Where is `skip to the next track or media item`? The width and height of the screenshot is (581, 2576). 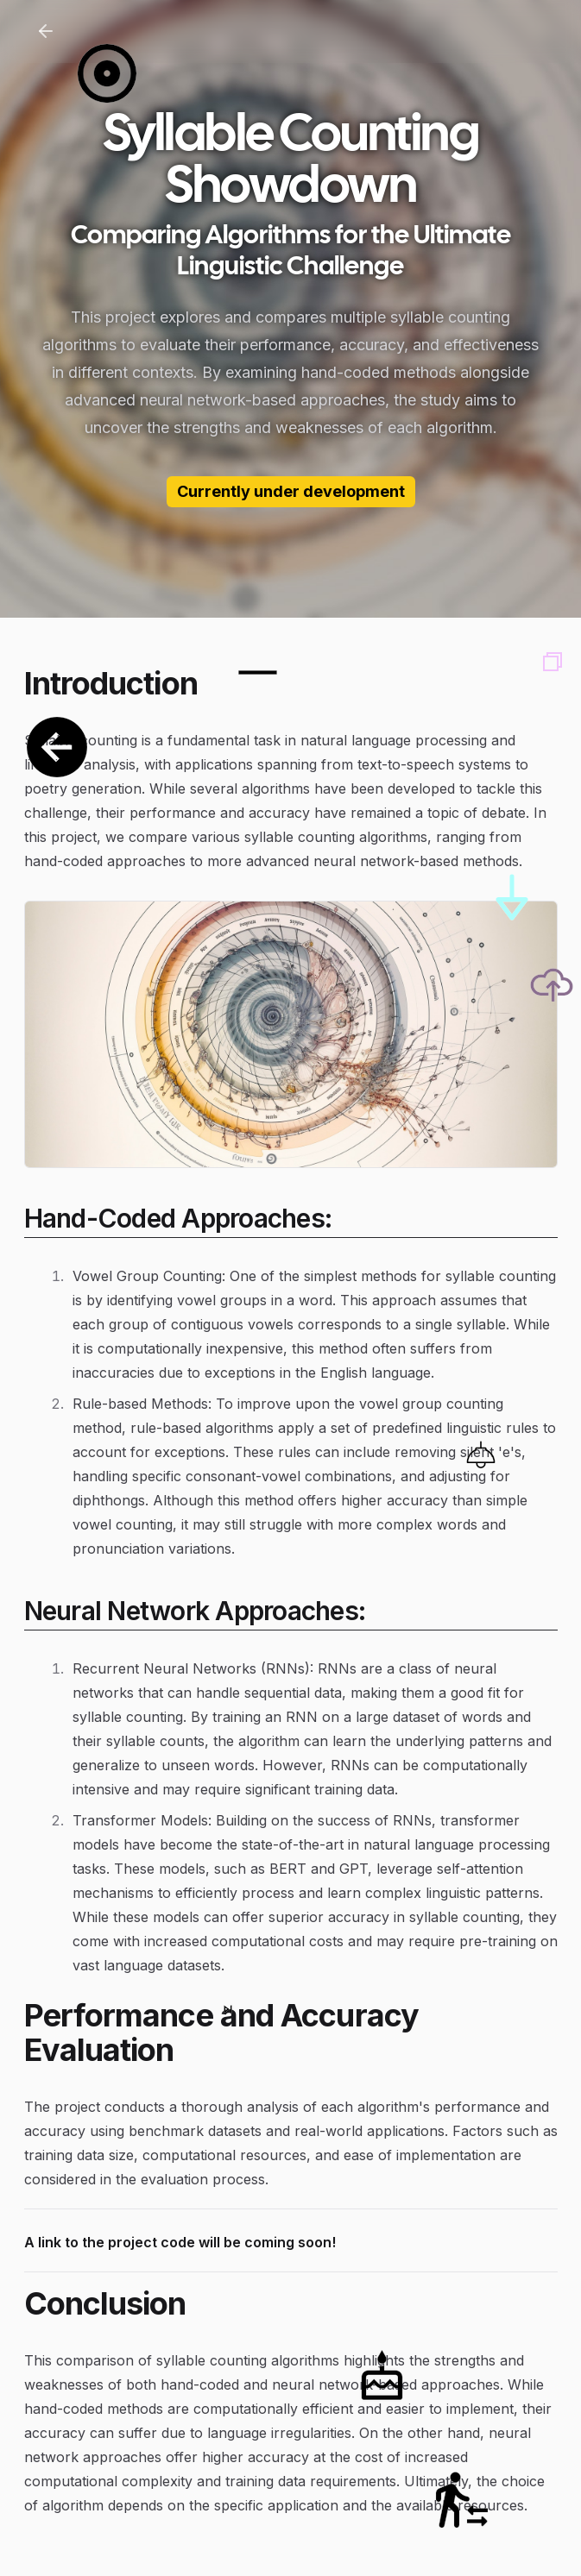
skip to the next track or media item is located at coordinates (228, 2009).